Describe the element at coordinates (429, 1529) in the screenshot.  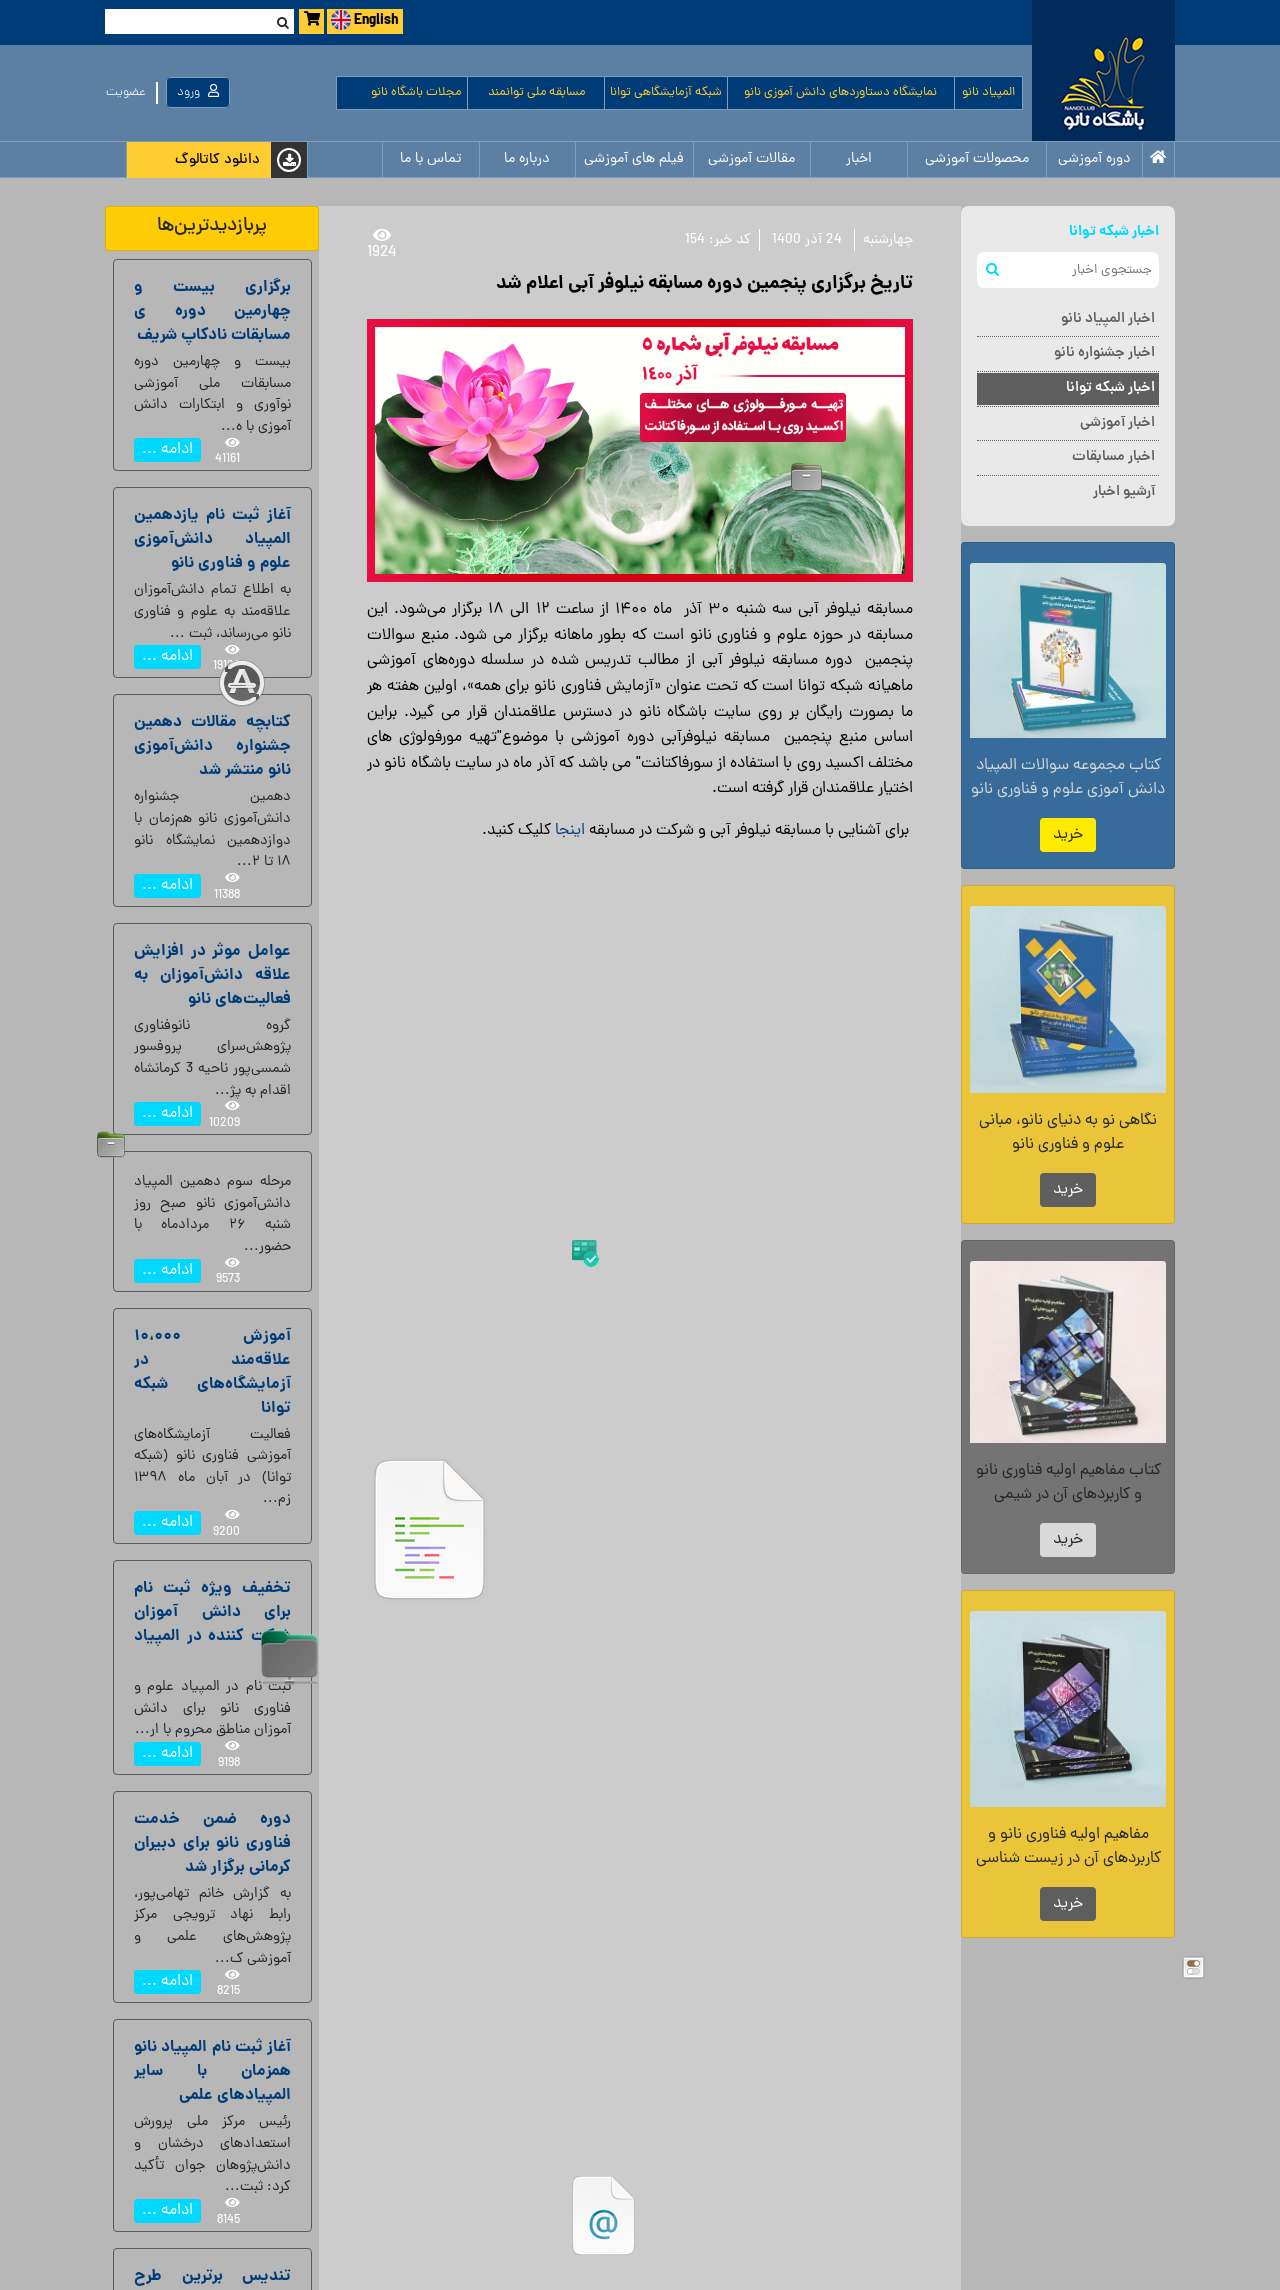
I see `a COBOL source code file` at that location.